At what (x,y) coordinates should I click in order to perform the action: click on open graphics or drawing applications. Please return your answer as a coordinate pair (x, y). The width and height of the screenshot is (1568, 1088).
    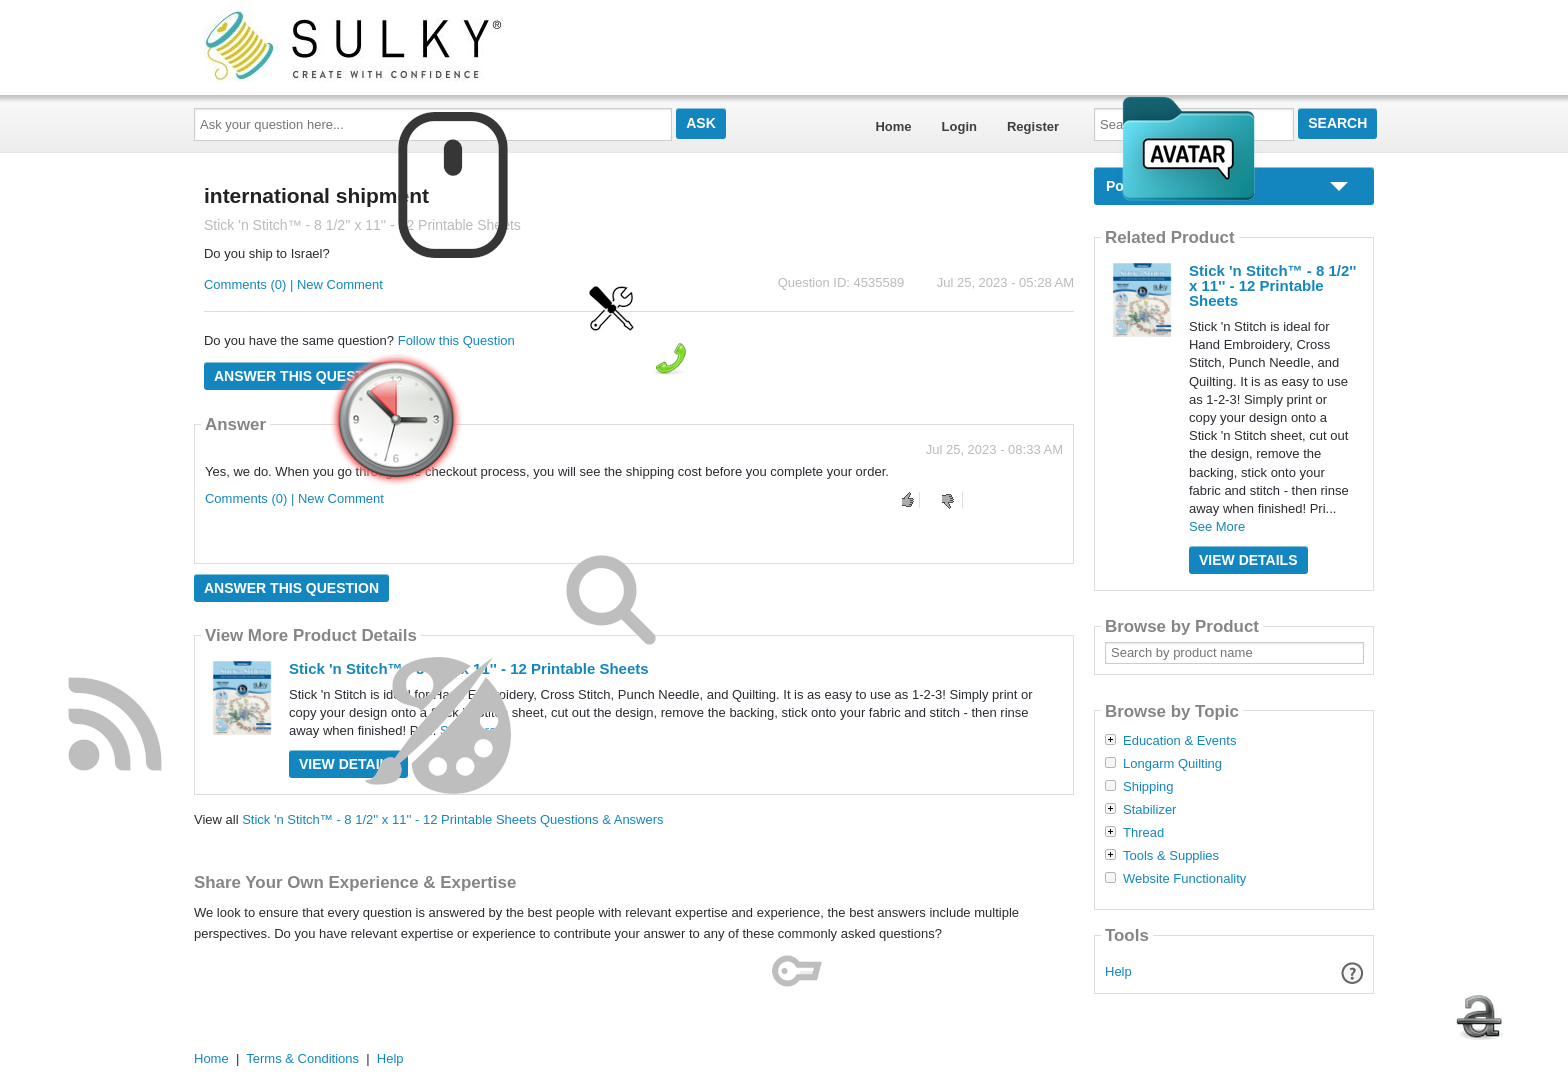
    Looking at the image, I should click on (438, 730).